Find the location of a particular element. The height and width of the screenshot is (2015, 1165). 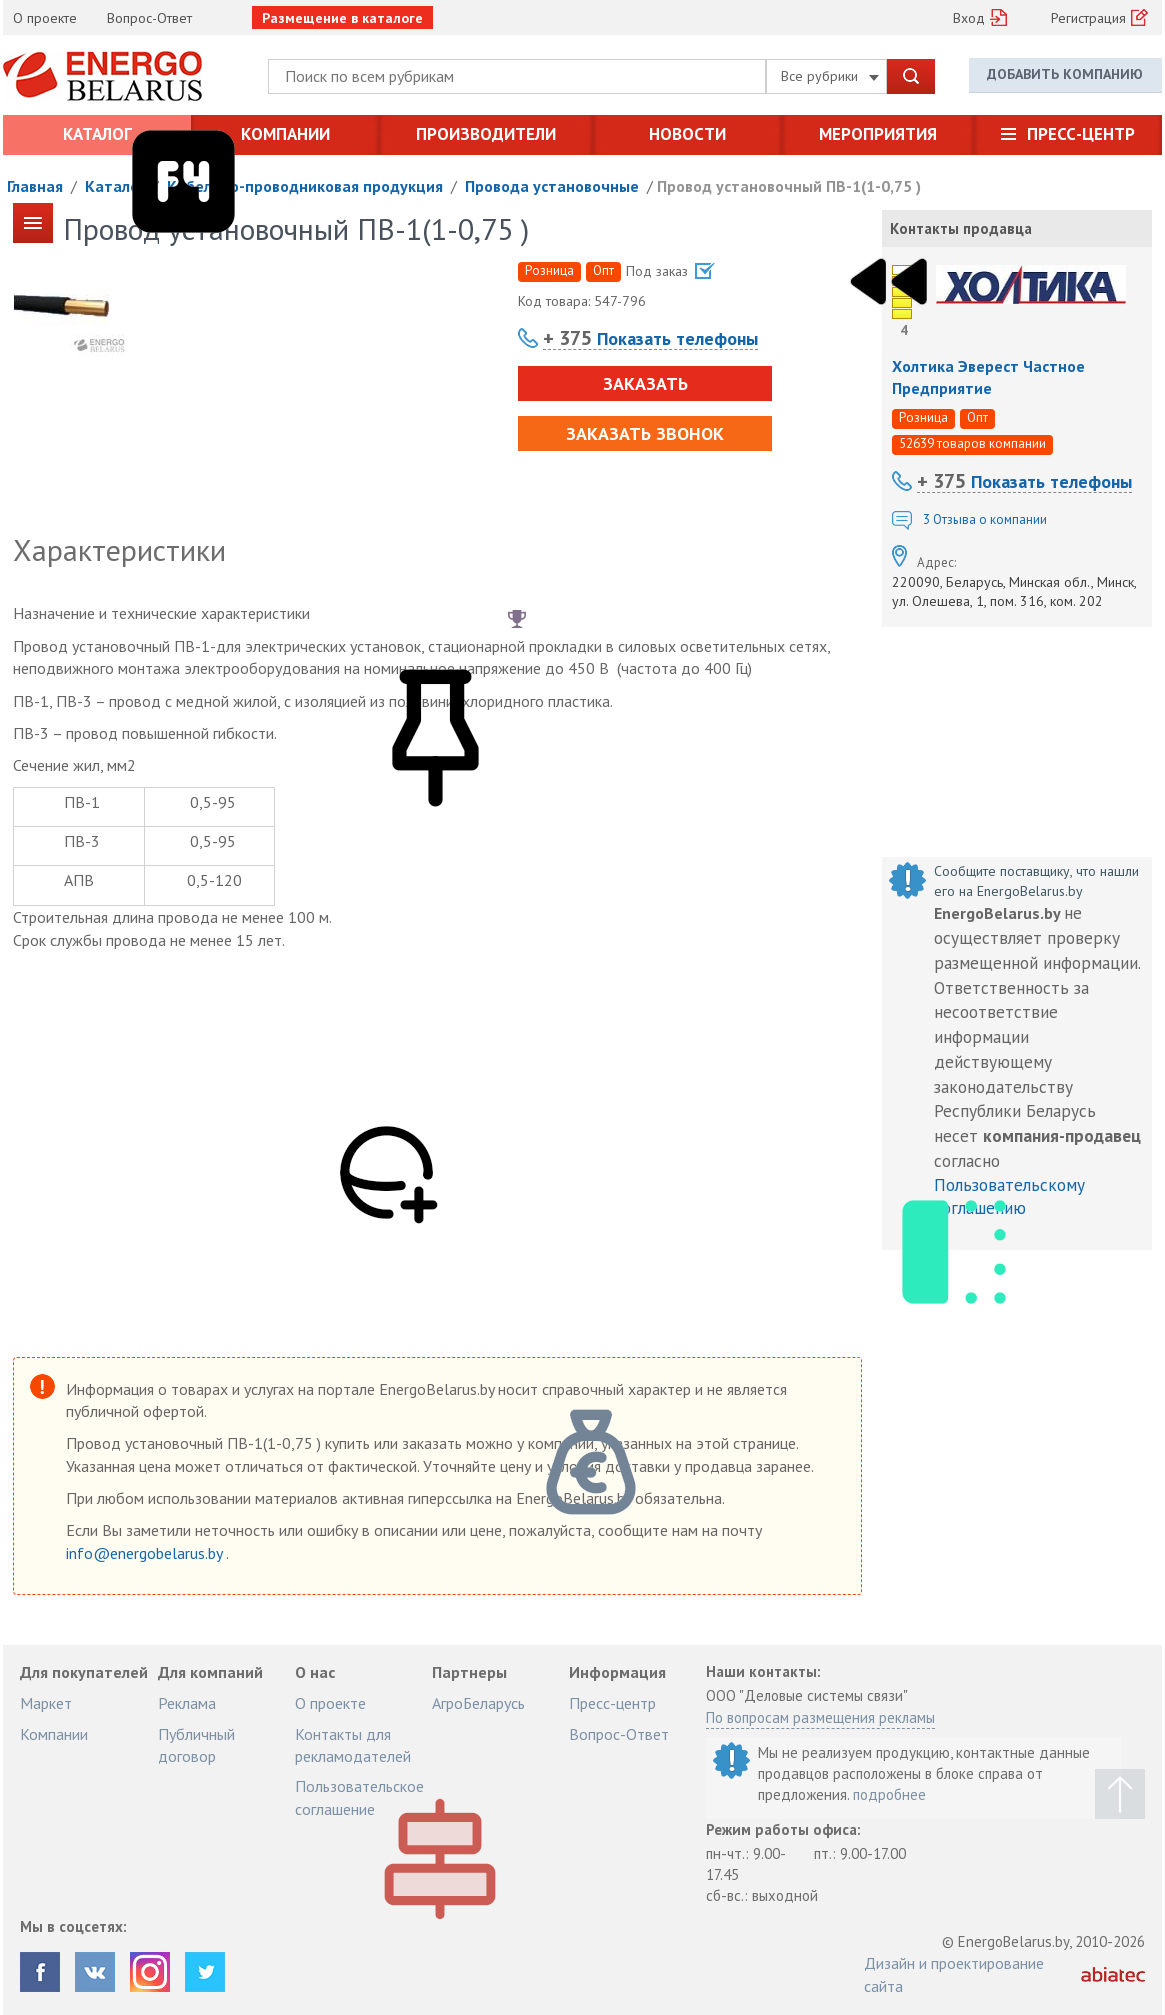

rewind media content quickly is located at coordinates (890, 281).